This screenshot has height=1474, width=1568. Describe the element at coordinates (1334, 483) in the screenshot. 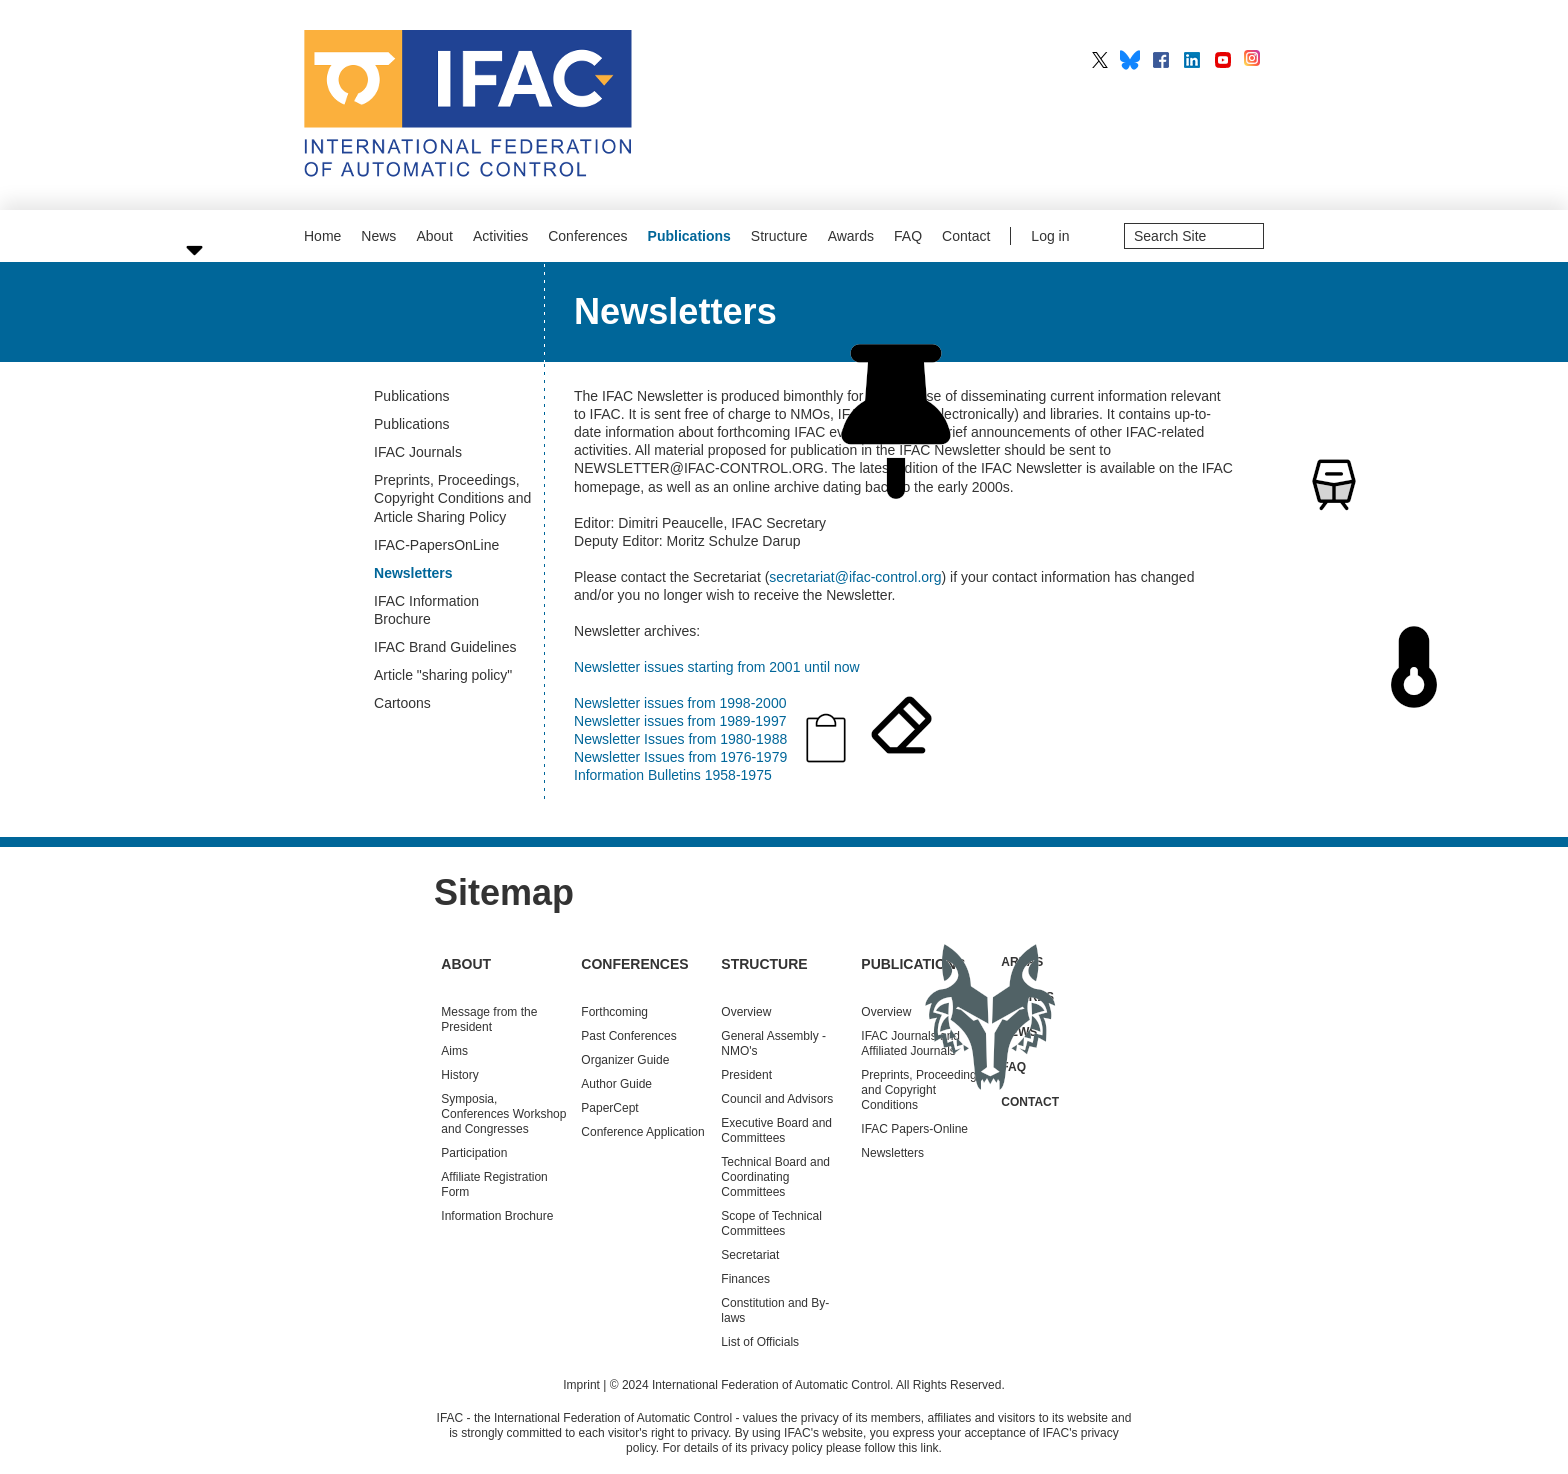

I see `view regional train schedules` at that location.